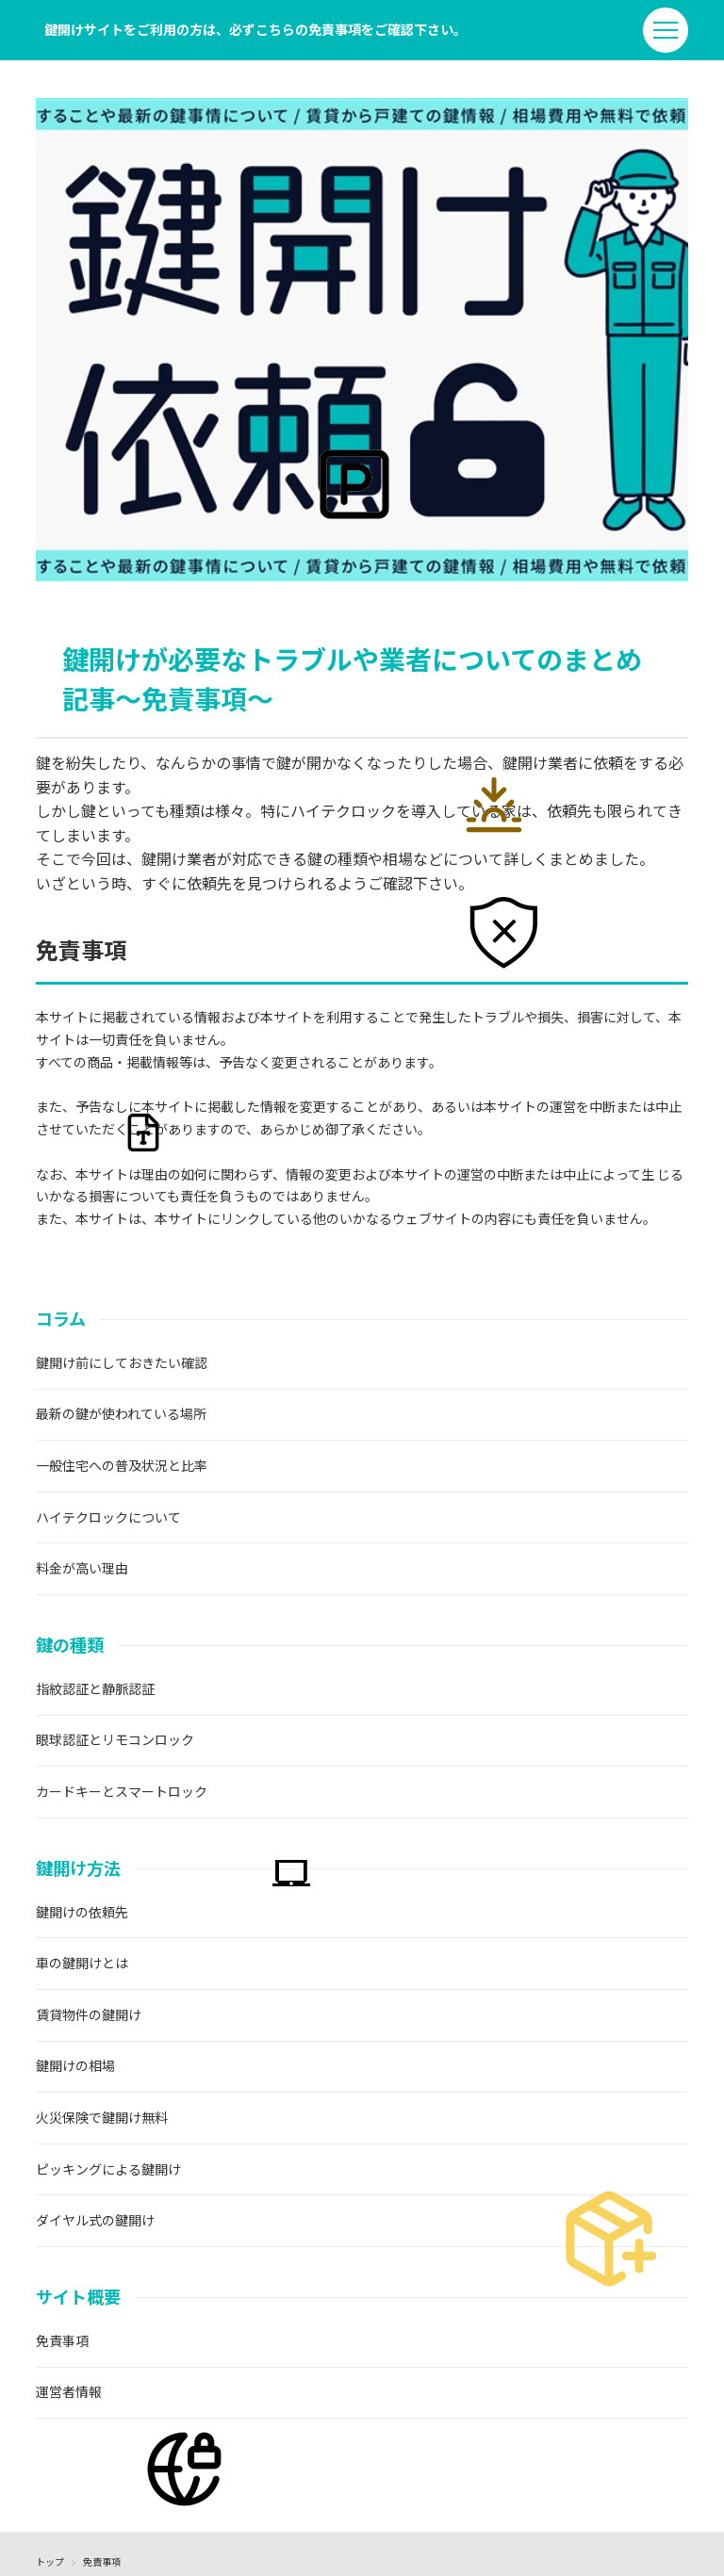 The image size is (724, 2576). What do you see at coordinates (494, 805) in the screenshot?
I see `set display to evening or night mode` at bounding box center [494, 805].